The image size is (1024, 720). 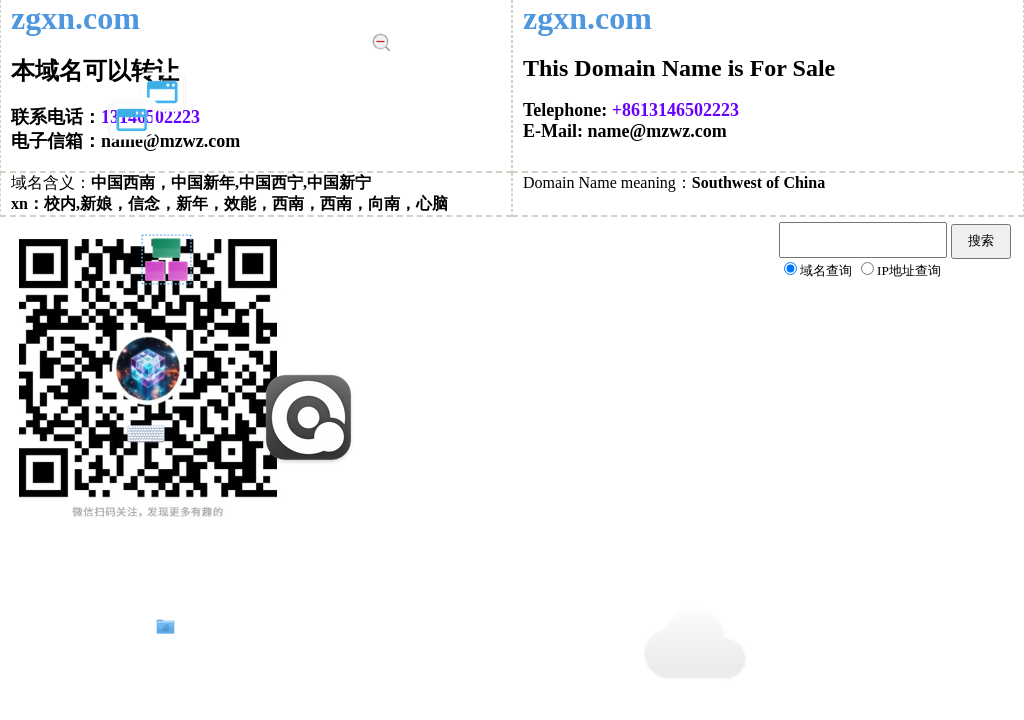 I want to click on select all items in the current view, so click(x=166, y=259).